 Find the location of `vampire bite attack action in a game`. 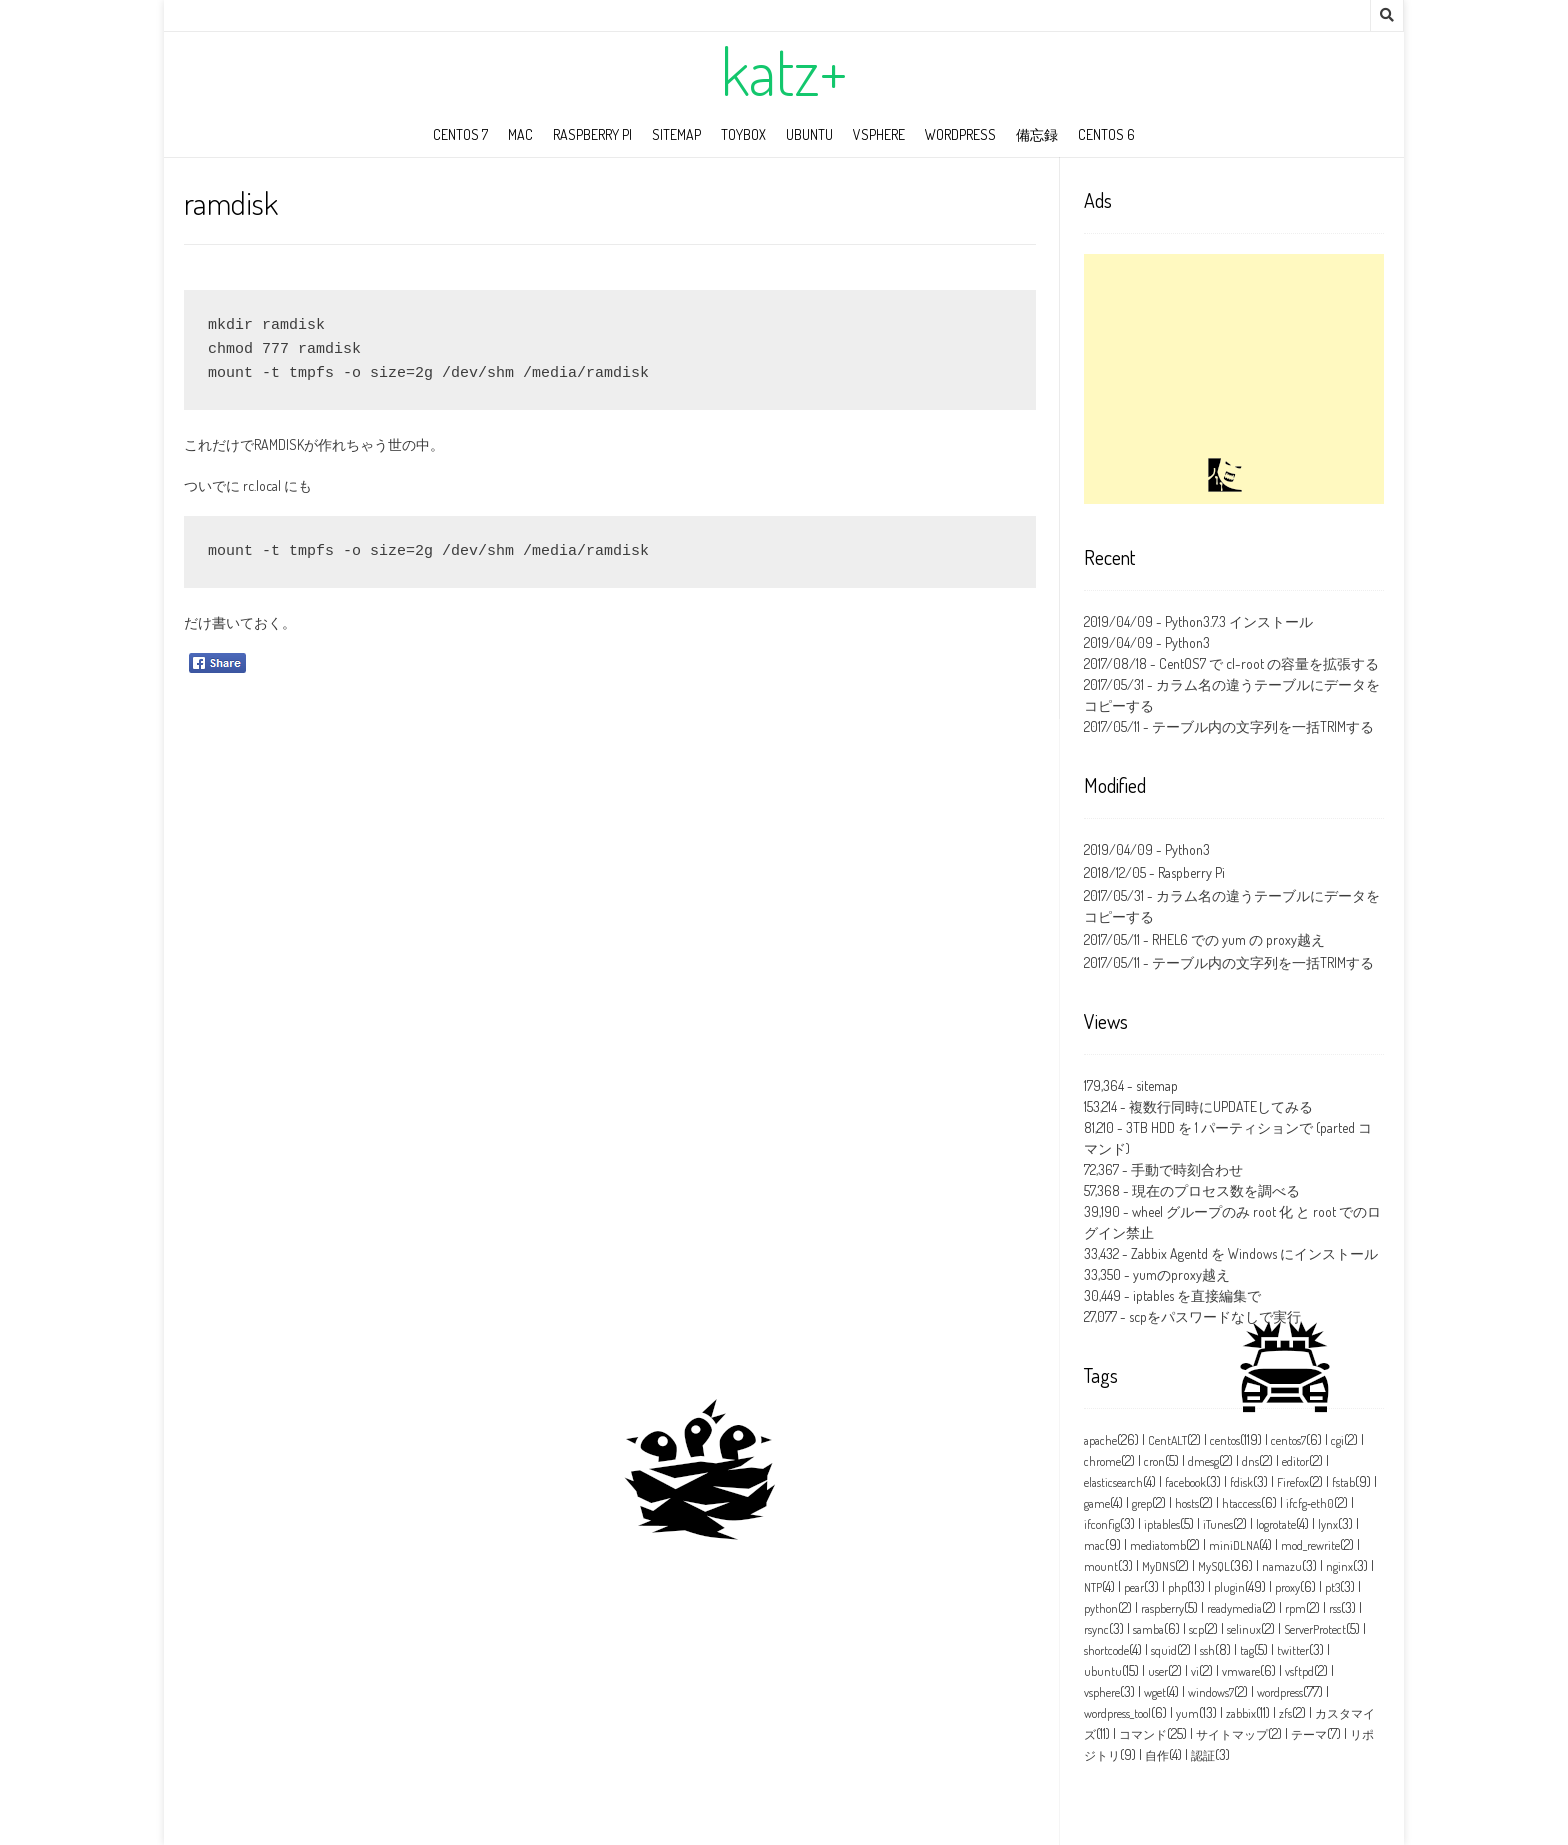

vampire bite attack action in a game is located at coordinates (1225, 475).